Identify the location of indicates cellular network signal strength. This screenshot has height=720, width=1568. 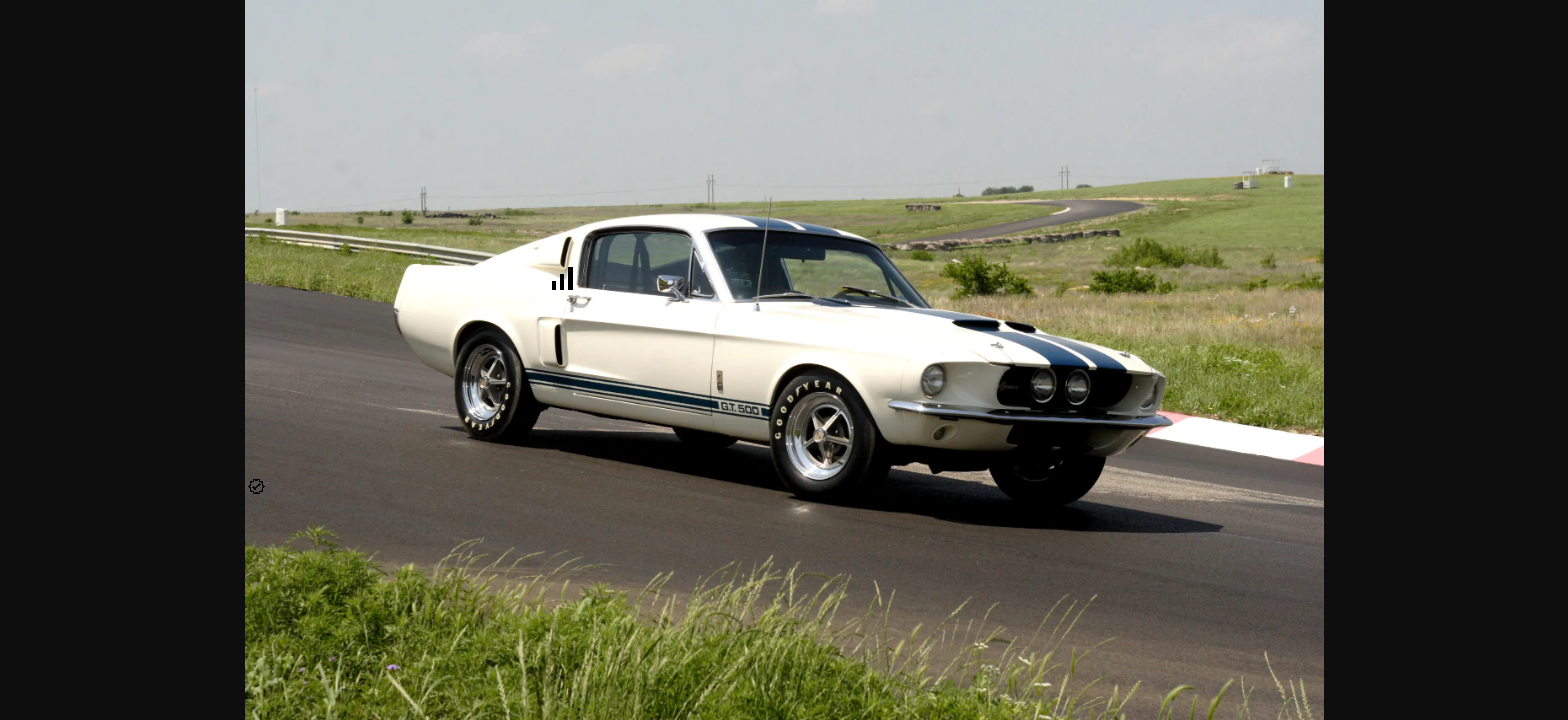
(561, 278).